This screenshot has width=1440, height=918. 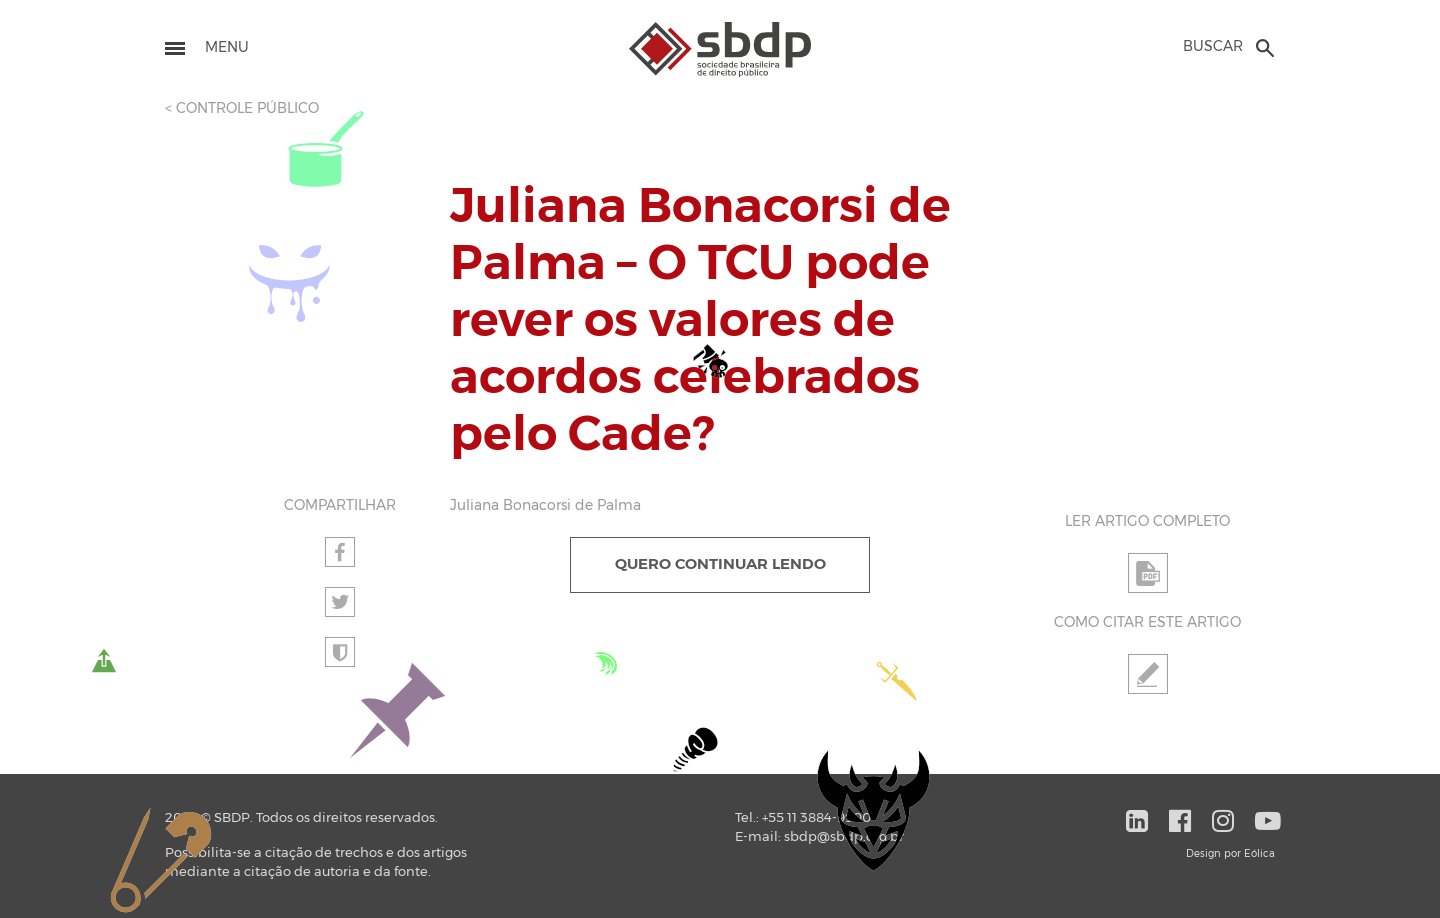 I want to click on equip claw-type armor or gauntlet, so click(x=605, y=663).